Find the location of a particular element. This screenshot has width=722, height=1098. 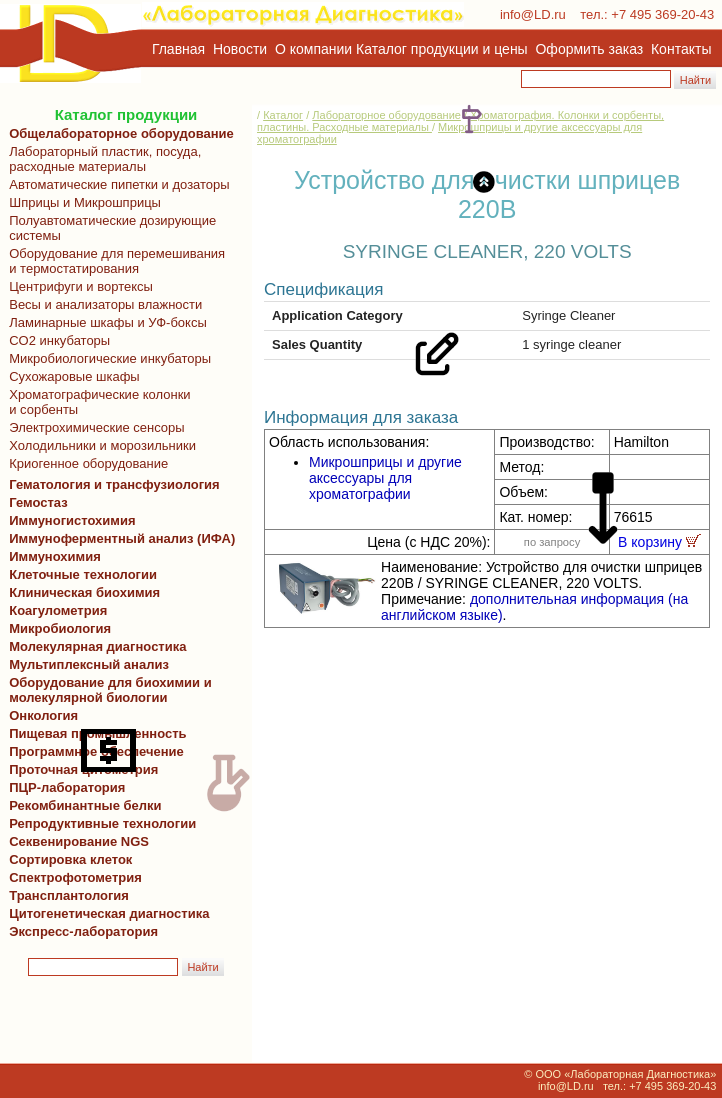

download or save content is located at coordinates (603, 508).